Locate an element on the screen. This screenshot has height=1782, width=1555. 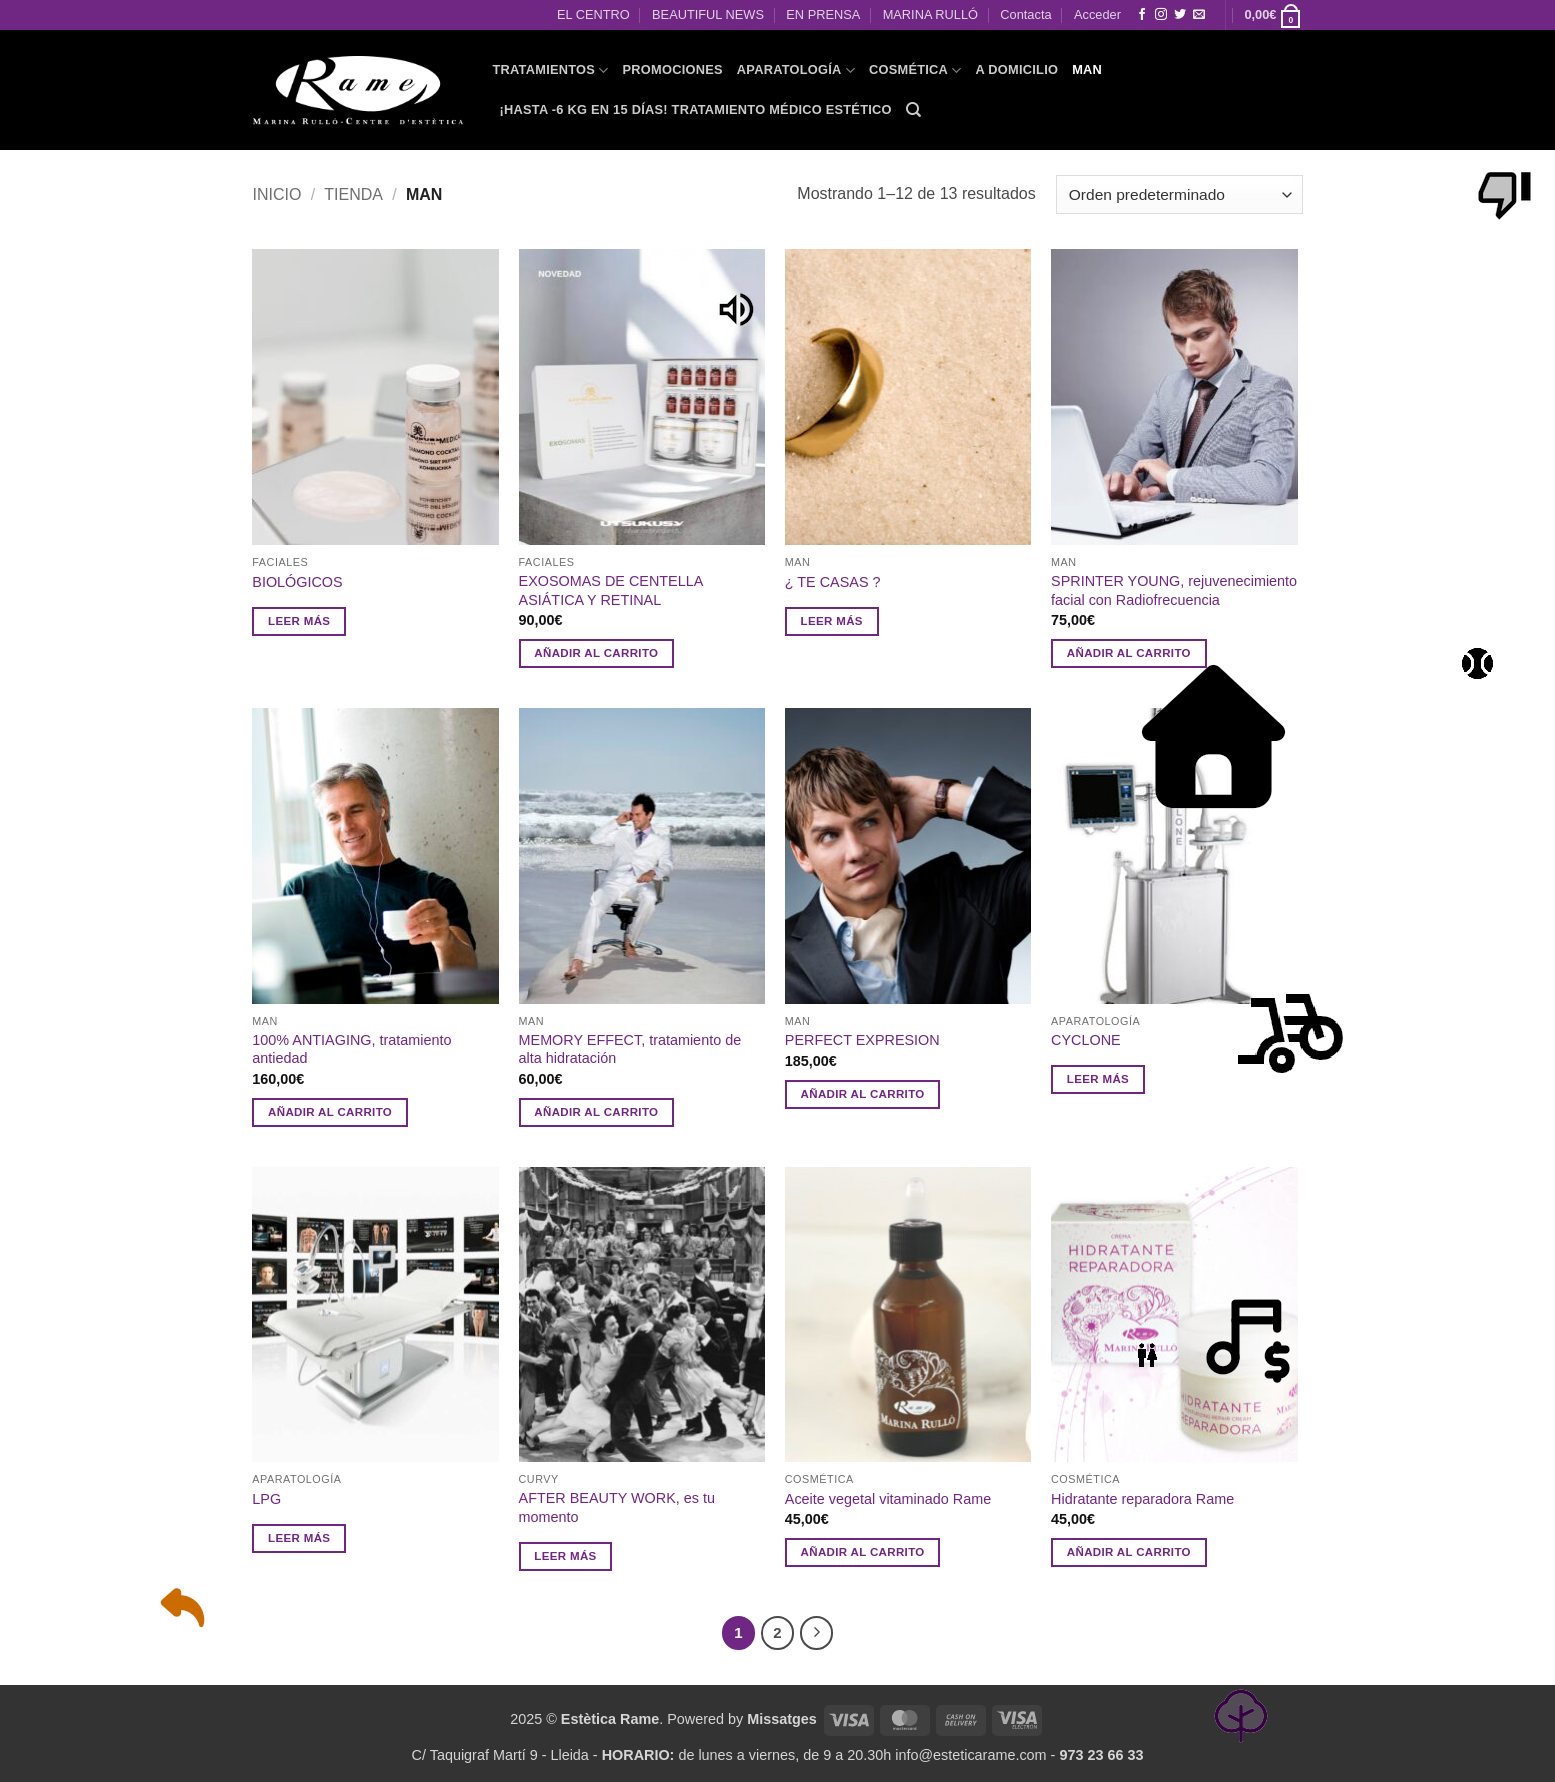
purchase or buy music is located at coordinates (1248, 1337).